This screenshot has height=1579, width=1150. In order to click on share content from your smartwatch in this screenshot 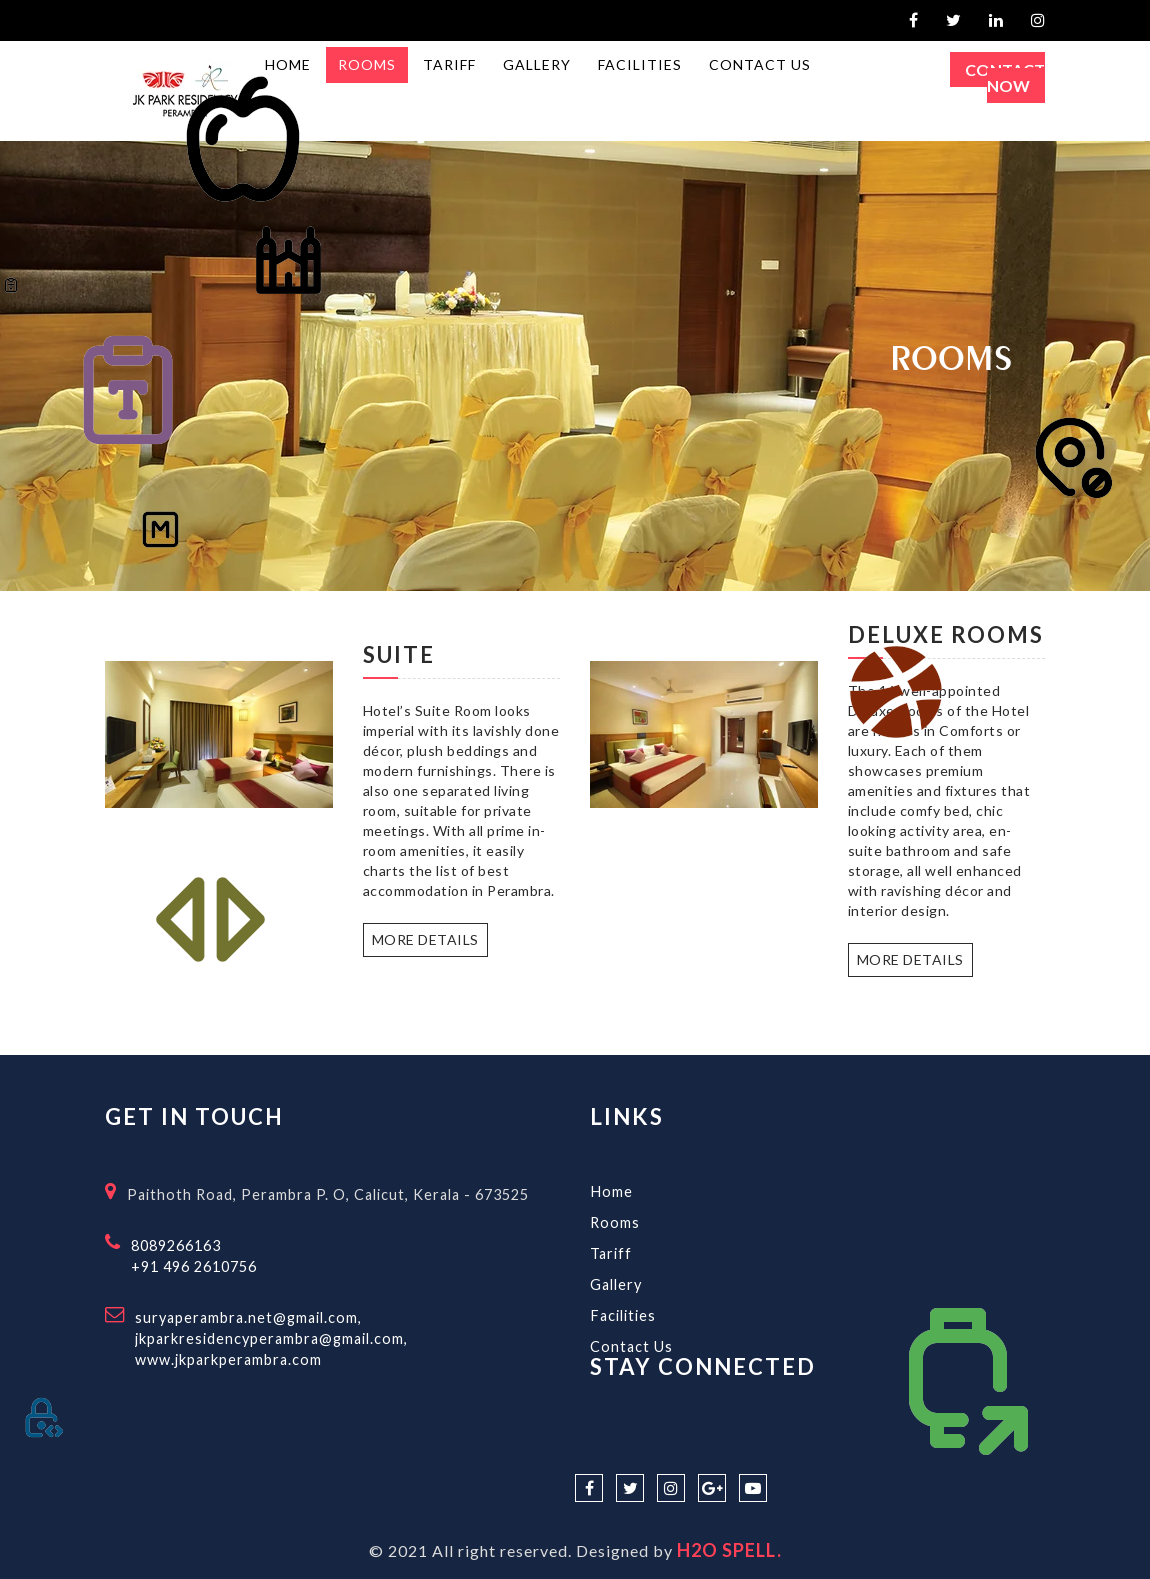, I will do `click(958, 1378)`.